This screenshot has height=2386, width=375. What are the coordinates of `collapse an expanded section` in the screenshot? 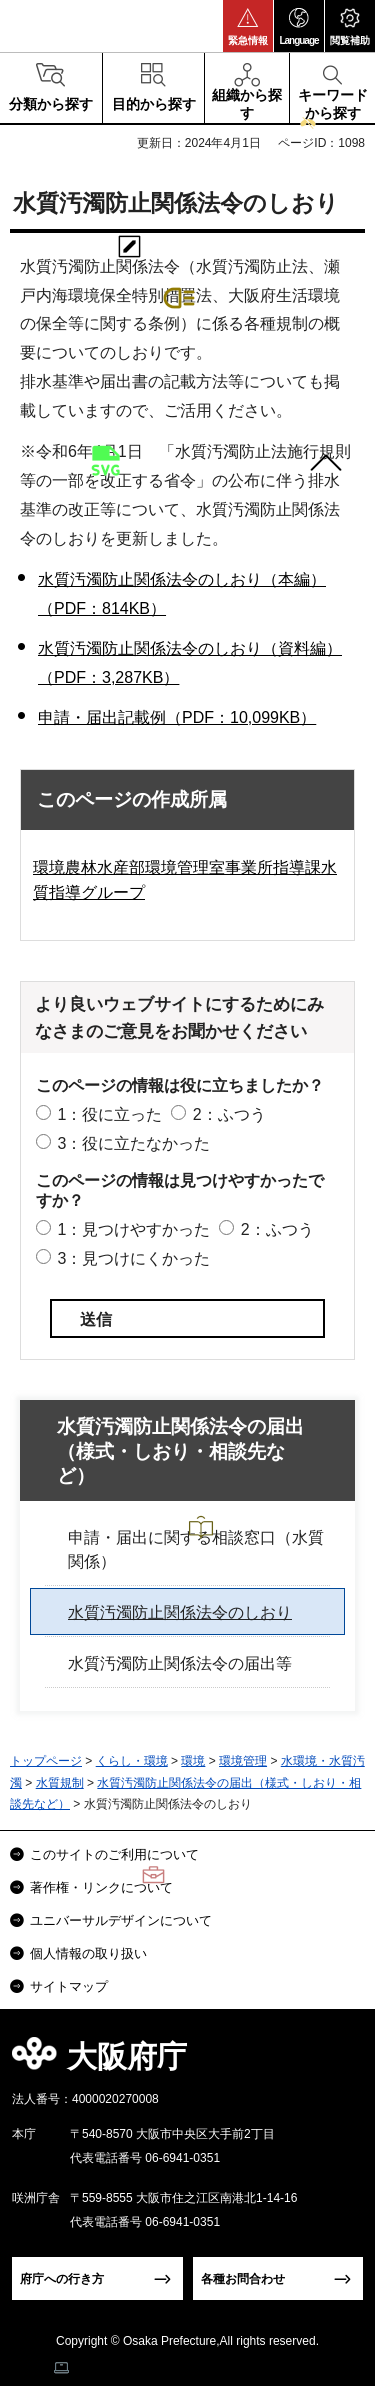 It's located at (326, 464).